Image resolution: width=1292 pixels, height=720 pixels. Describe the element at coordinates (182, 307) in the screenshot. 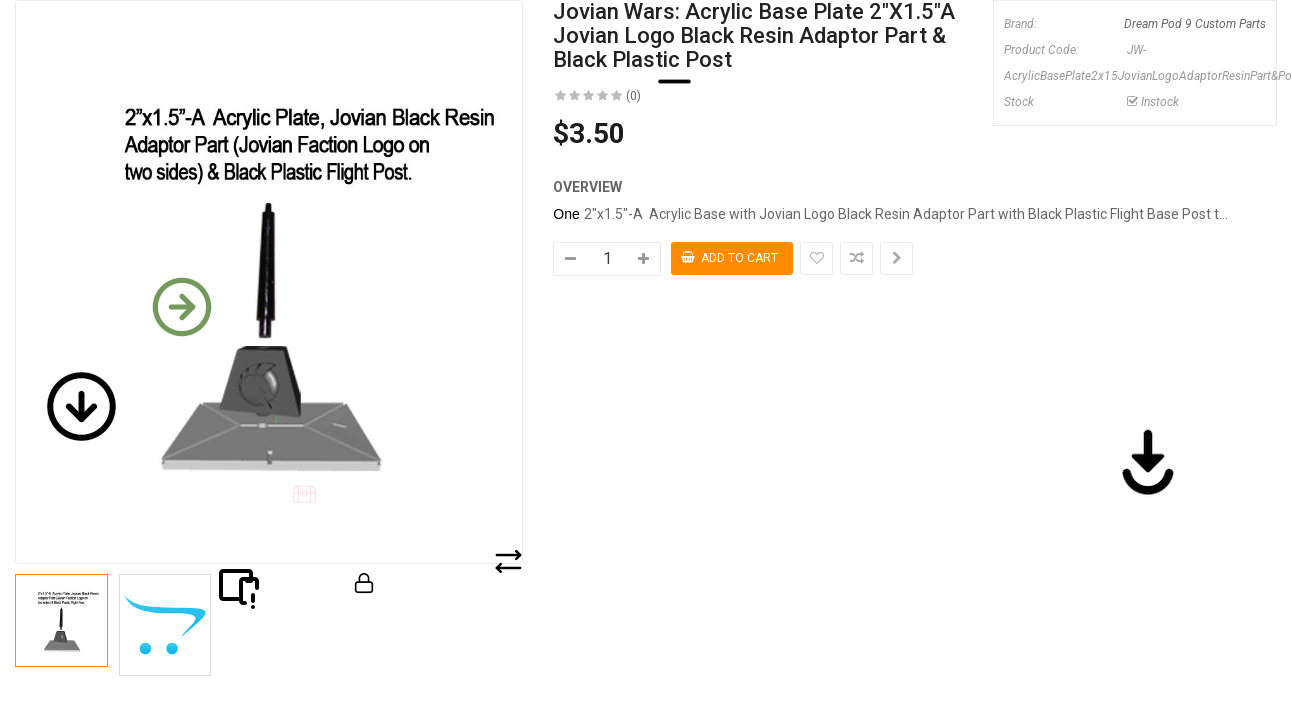

I see `proceed to the next step` at that location.